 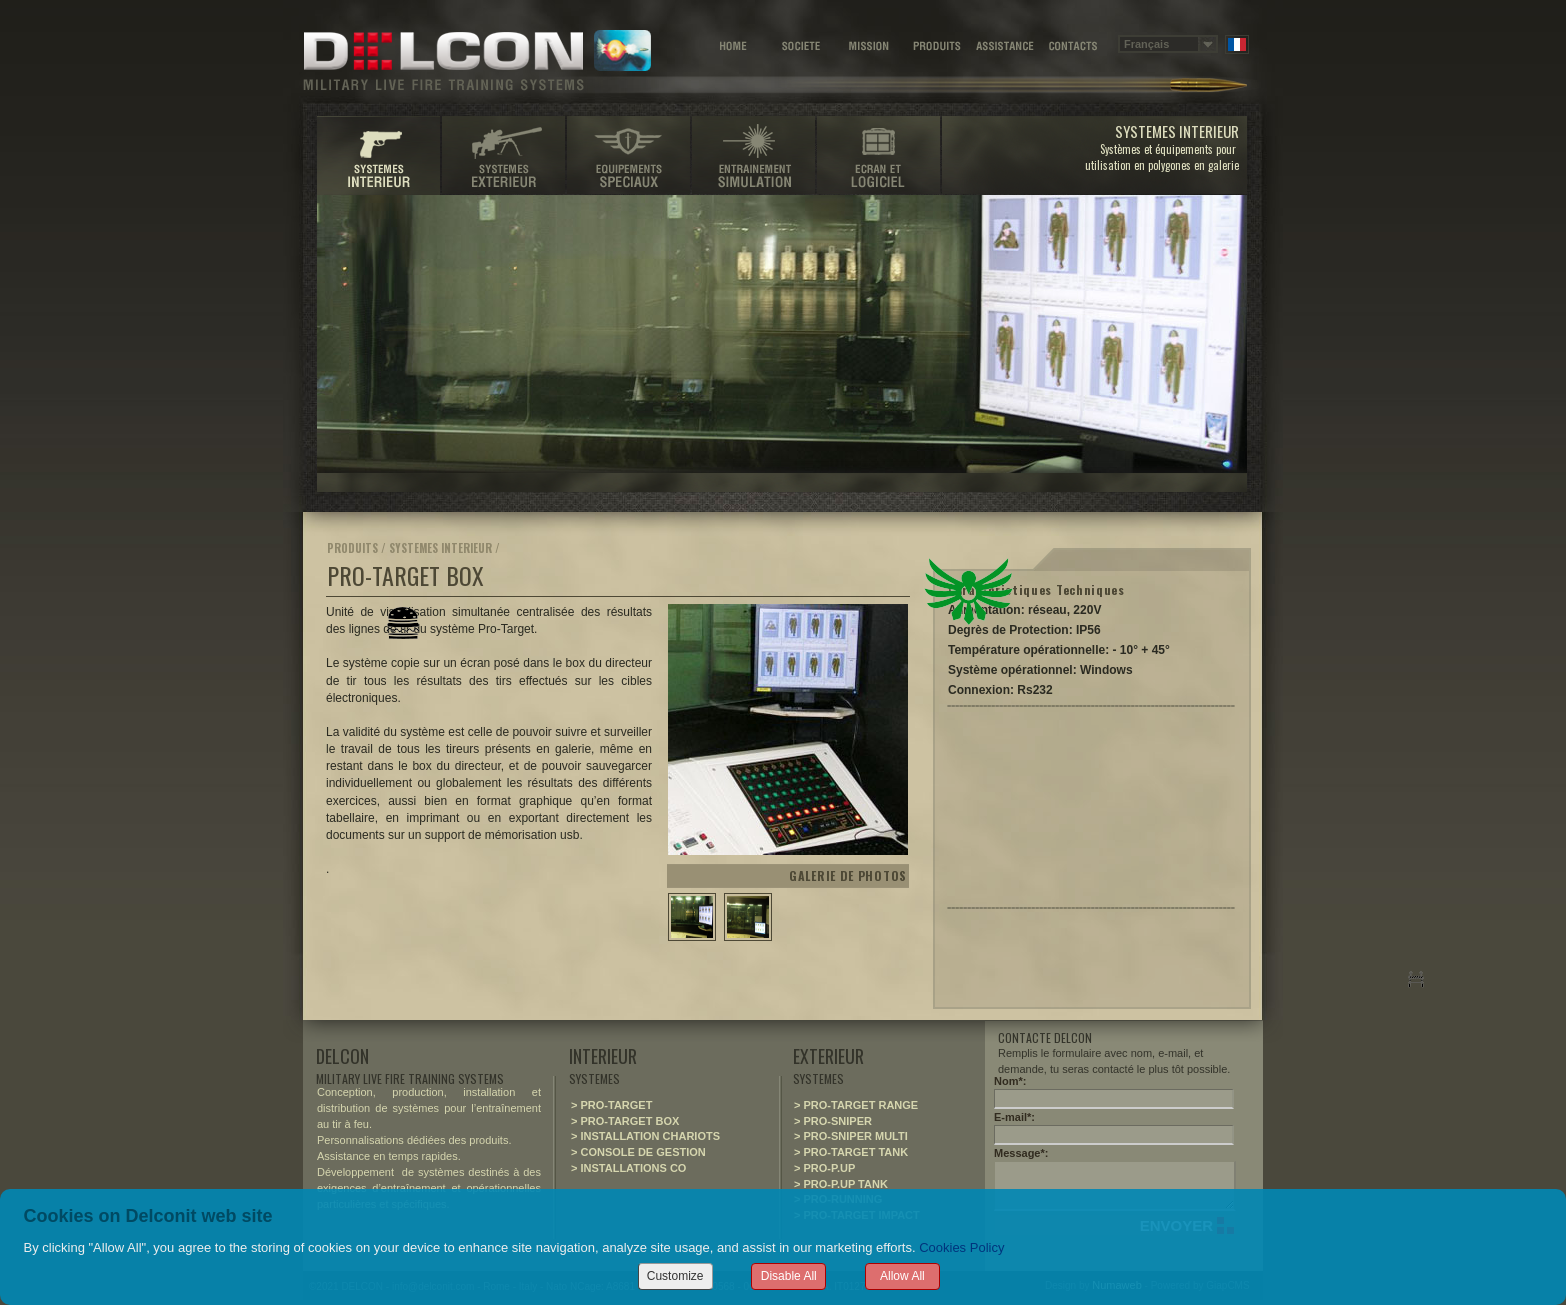 I want to click on indicates a blocked or restricted area, so click(x=1416, y=979).